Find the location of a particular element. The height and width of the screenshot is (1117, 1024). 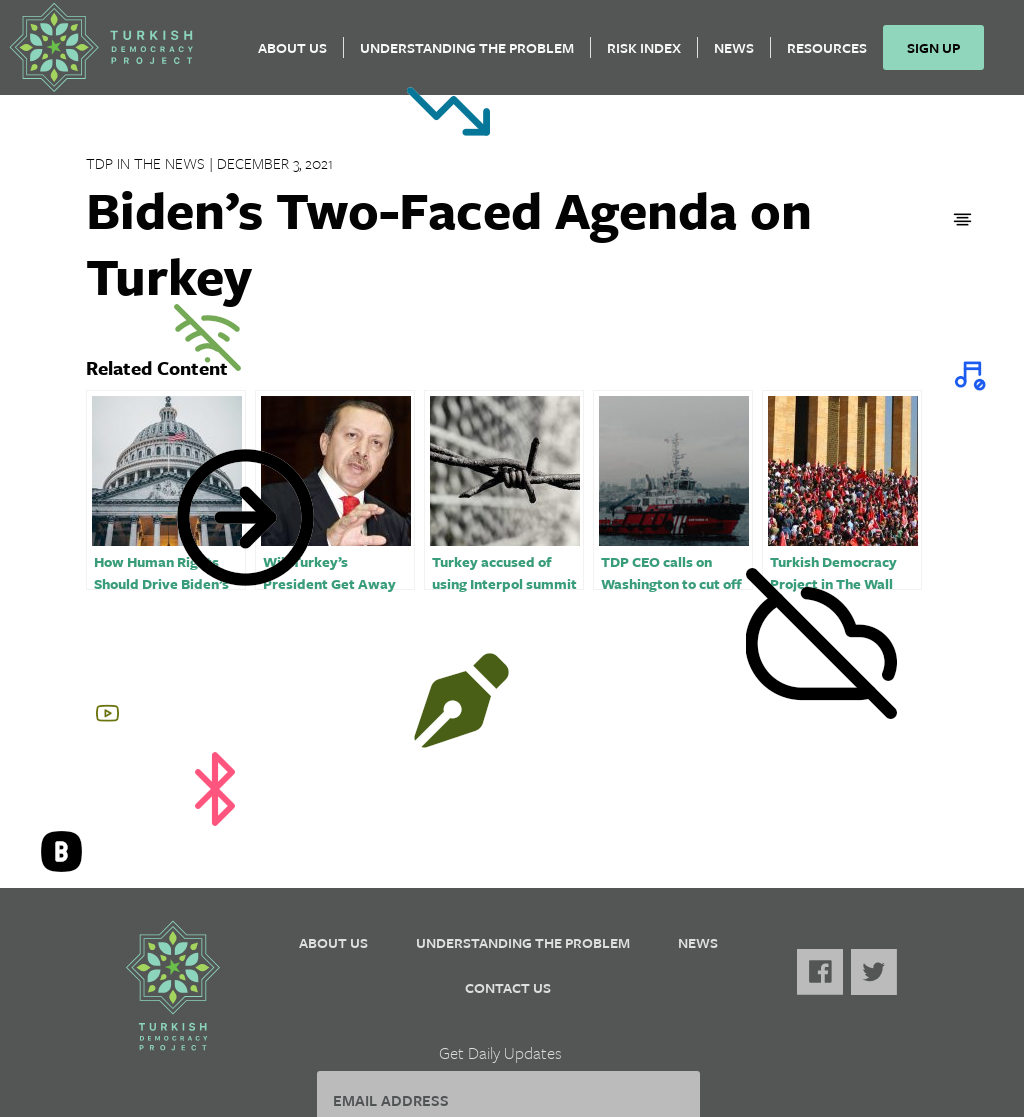

center-align text or content is located at coordinates (962, 219).